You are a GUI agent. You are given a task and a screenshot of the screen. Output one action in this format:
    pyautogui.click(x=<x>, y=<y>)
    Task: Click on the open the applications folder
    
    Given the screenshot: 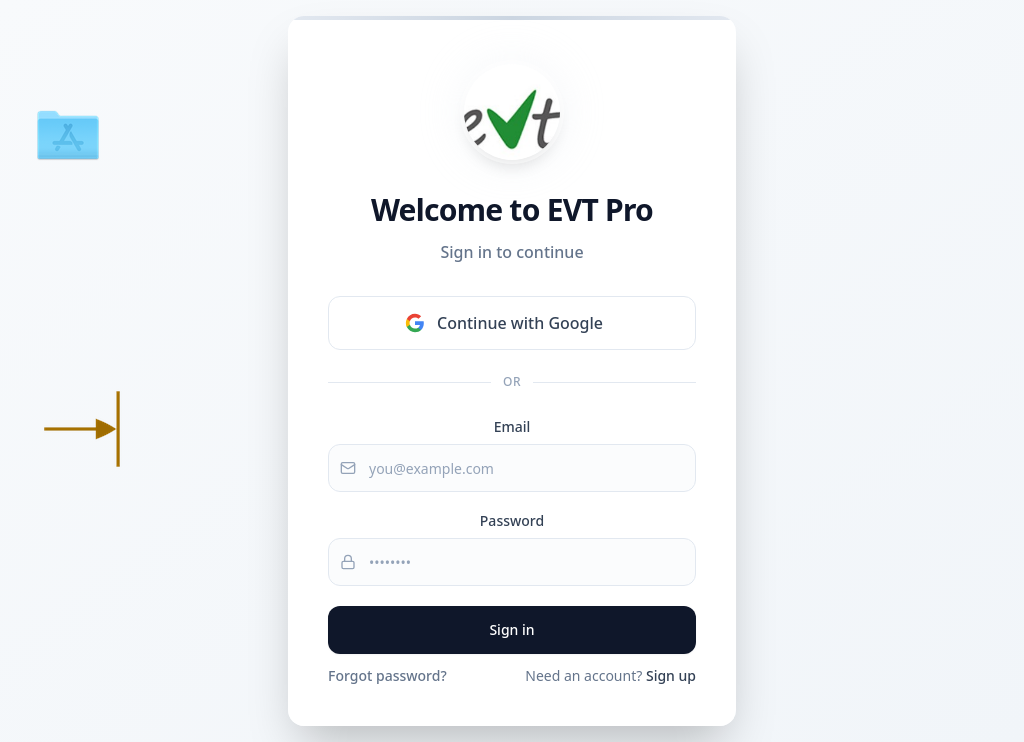 What is the action you would take?
    pyautogui.click(x=68, y=135)
    